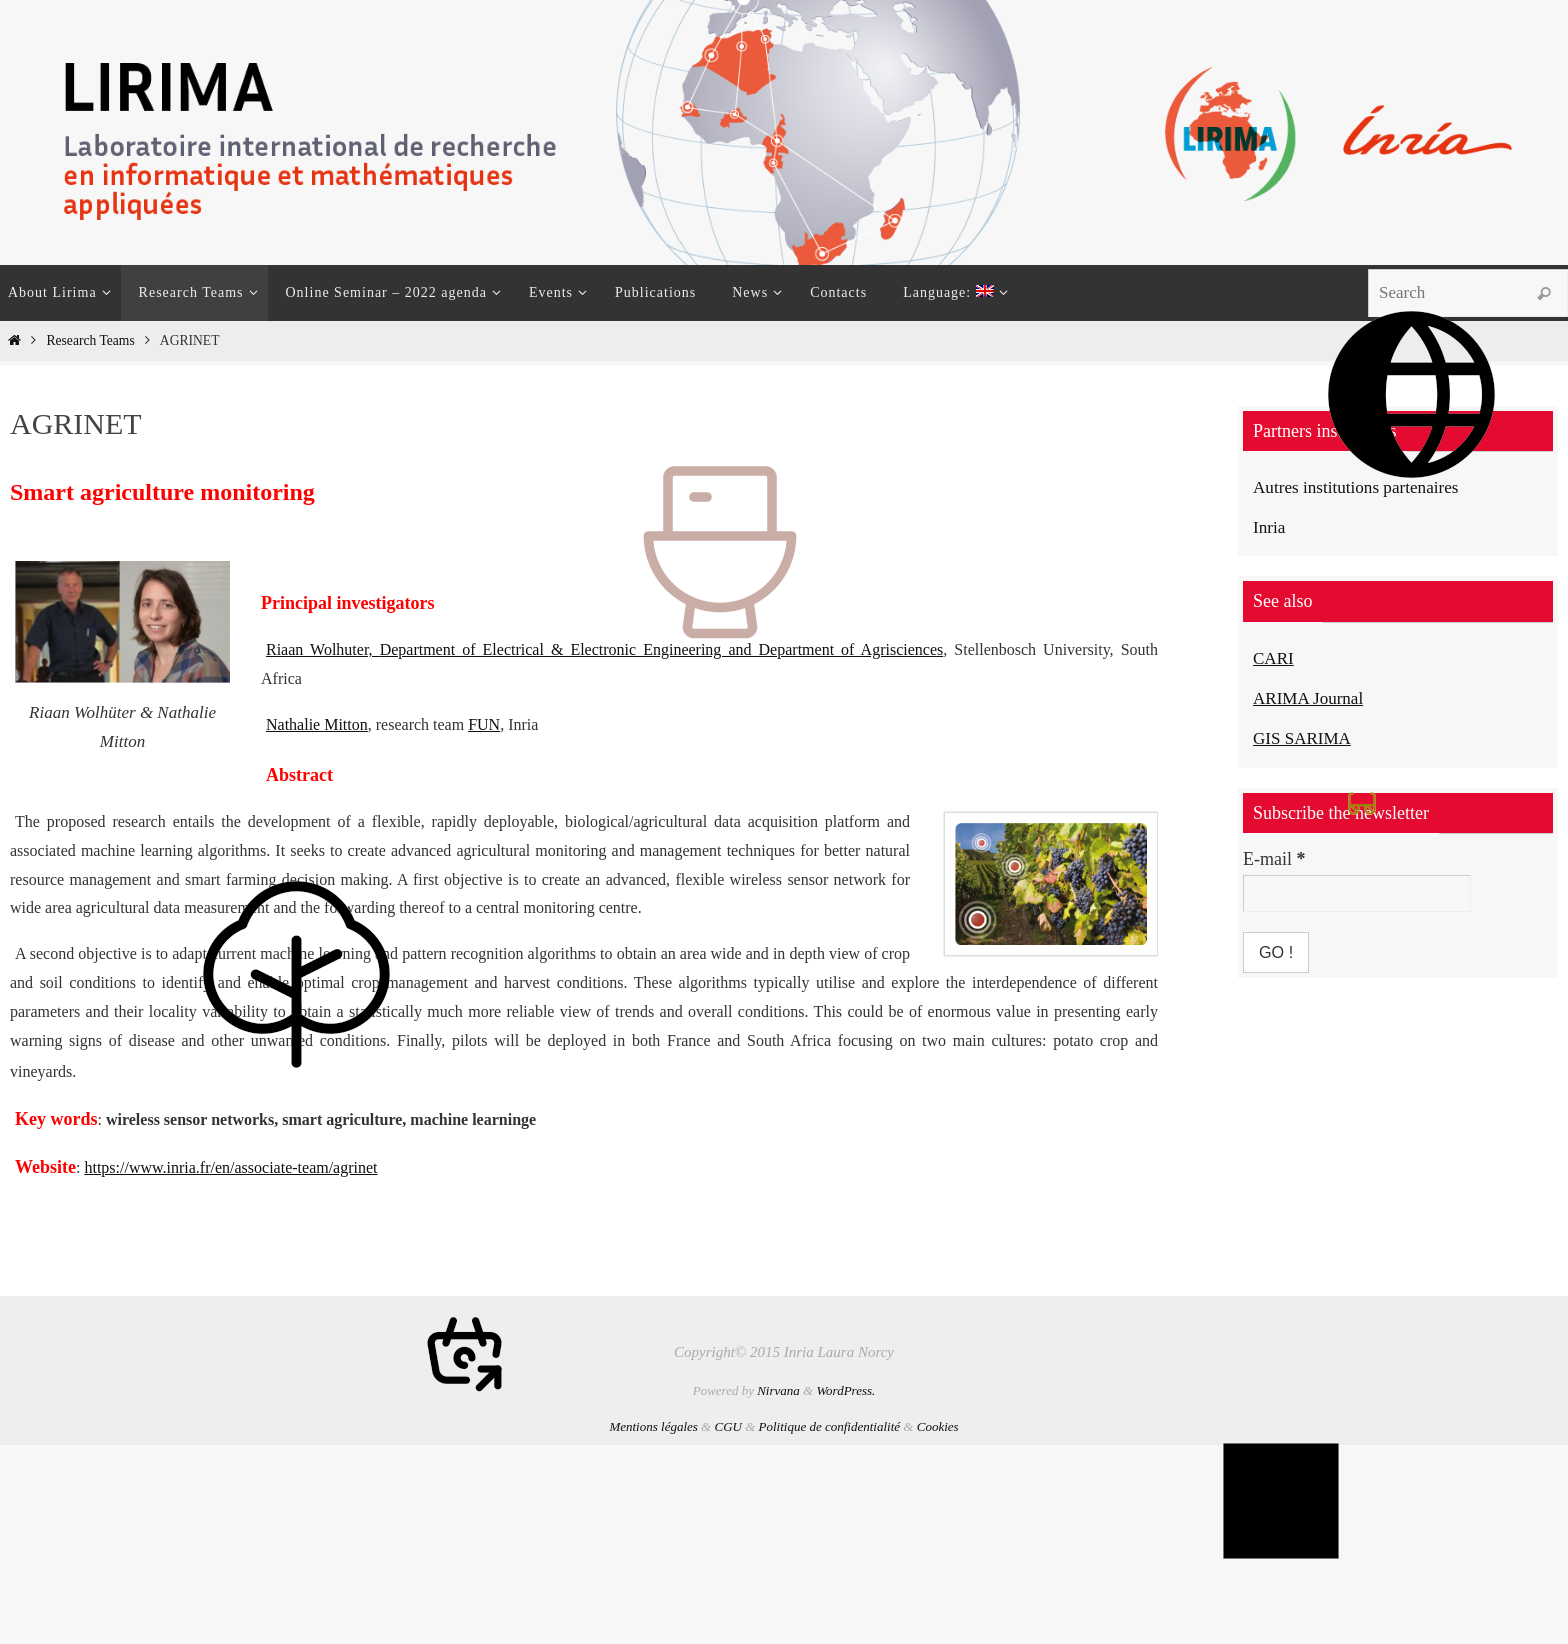 The height and width of the screenshot is (1644, 1568). Describe the element at coordinates (1281, 1501) in the screenshot. I see `stop media playback` at that location.